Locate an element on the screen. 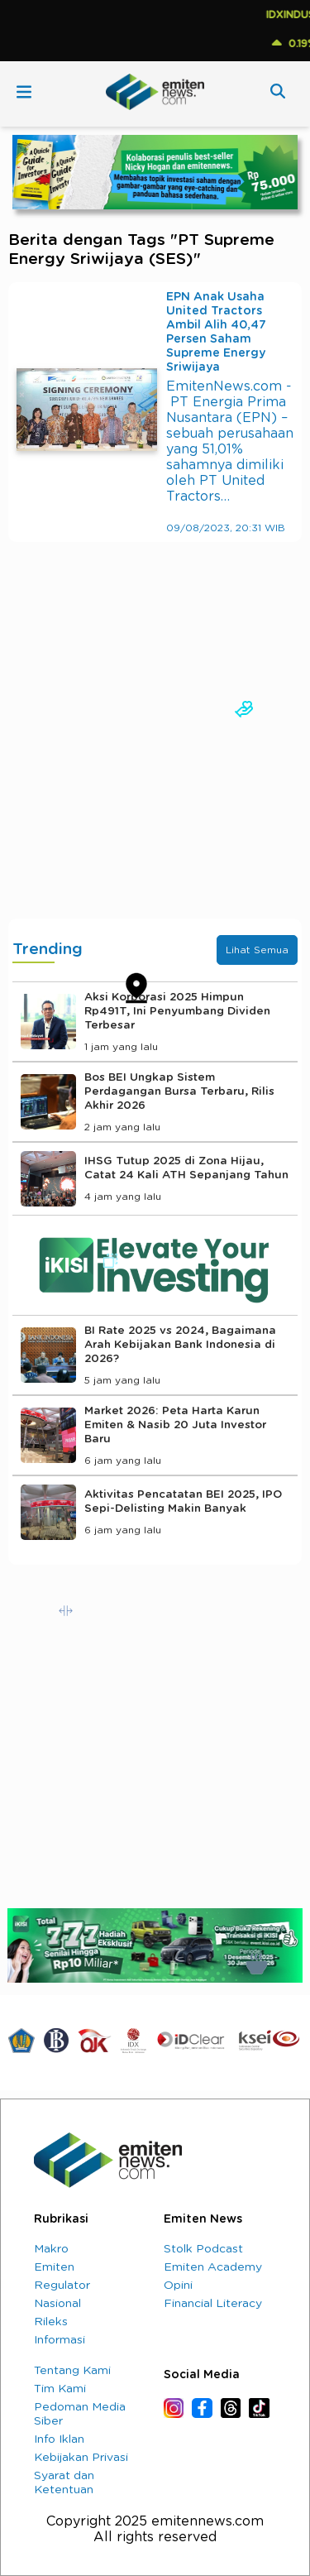 The image size is (310, 2576). split view horizontally is located at coordinates (65, 1610).